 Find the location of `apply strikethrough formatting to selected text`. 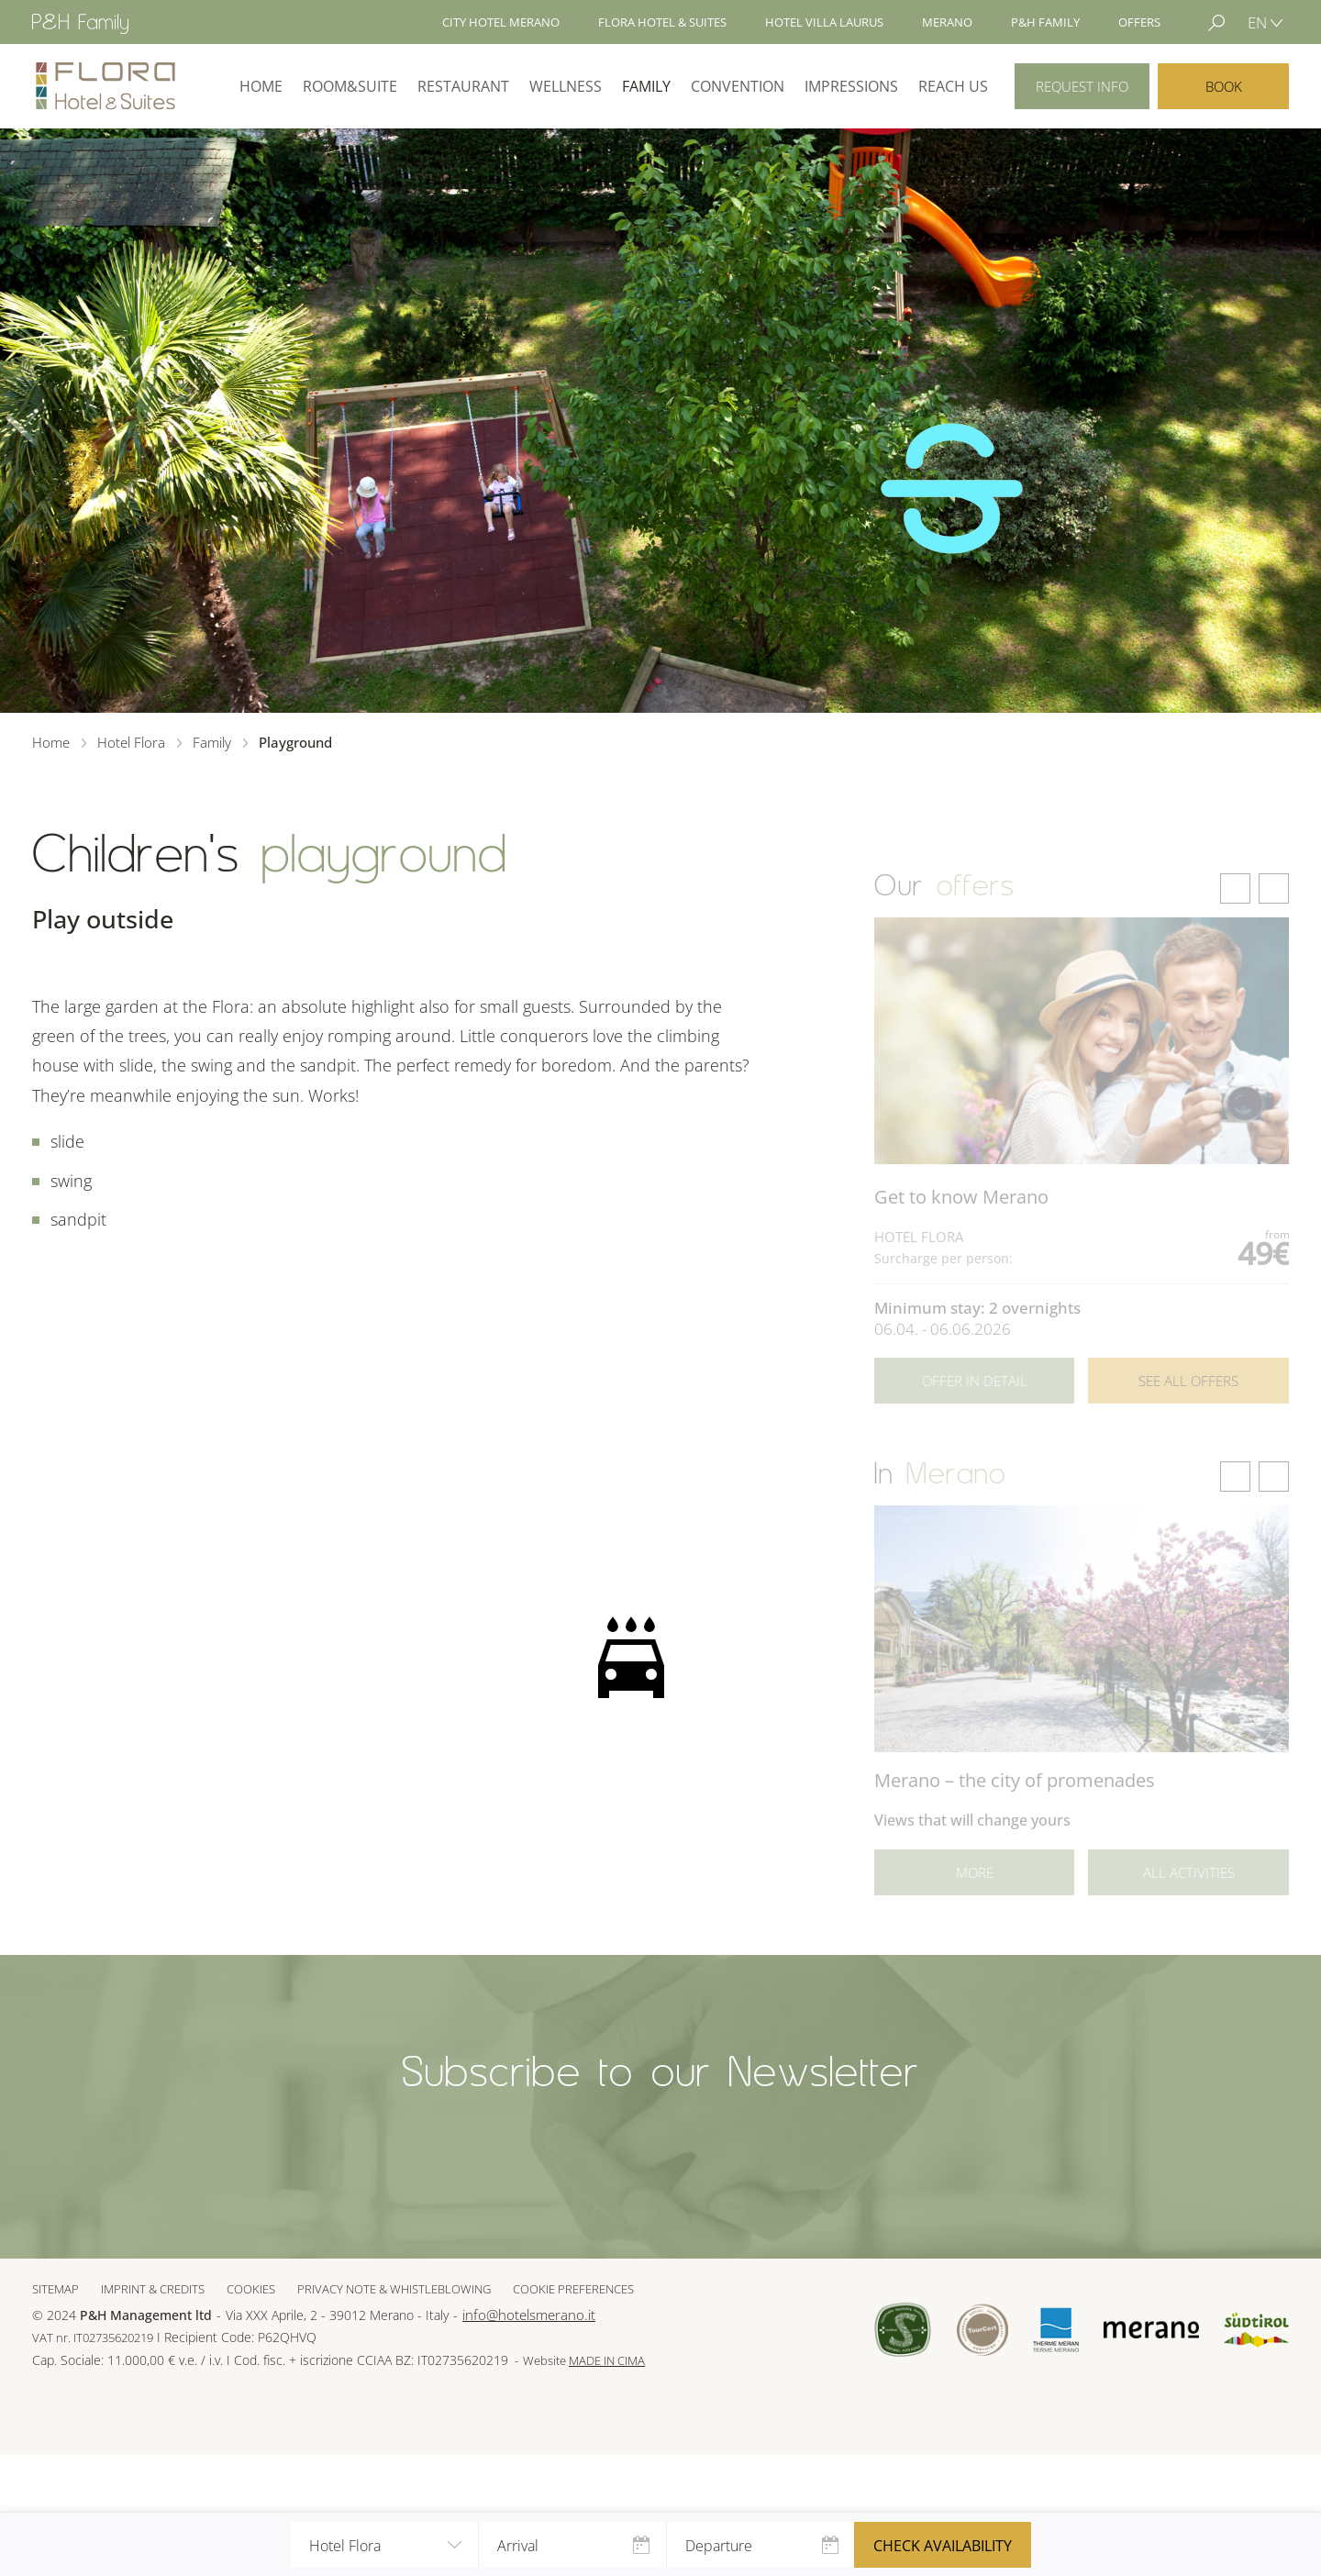

apply strikethrough formatting to selected text is located at coordinates (951, 488).